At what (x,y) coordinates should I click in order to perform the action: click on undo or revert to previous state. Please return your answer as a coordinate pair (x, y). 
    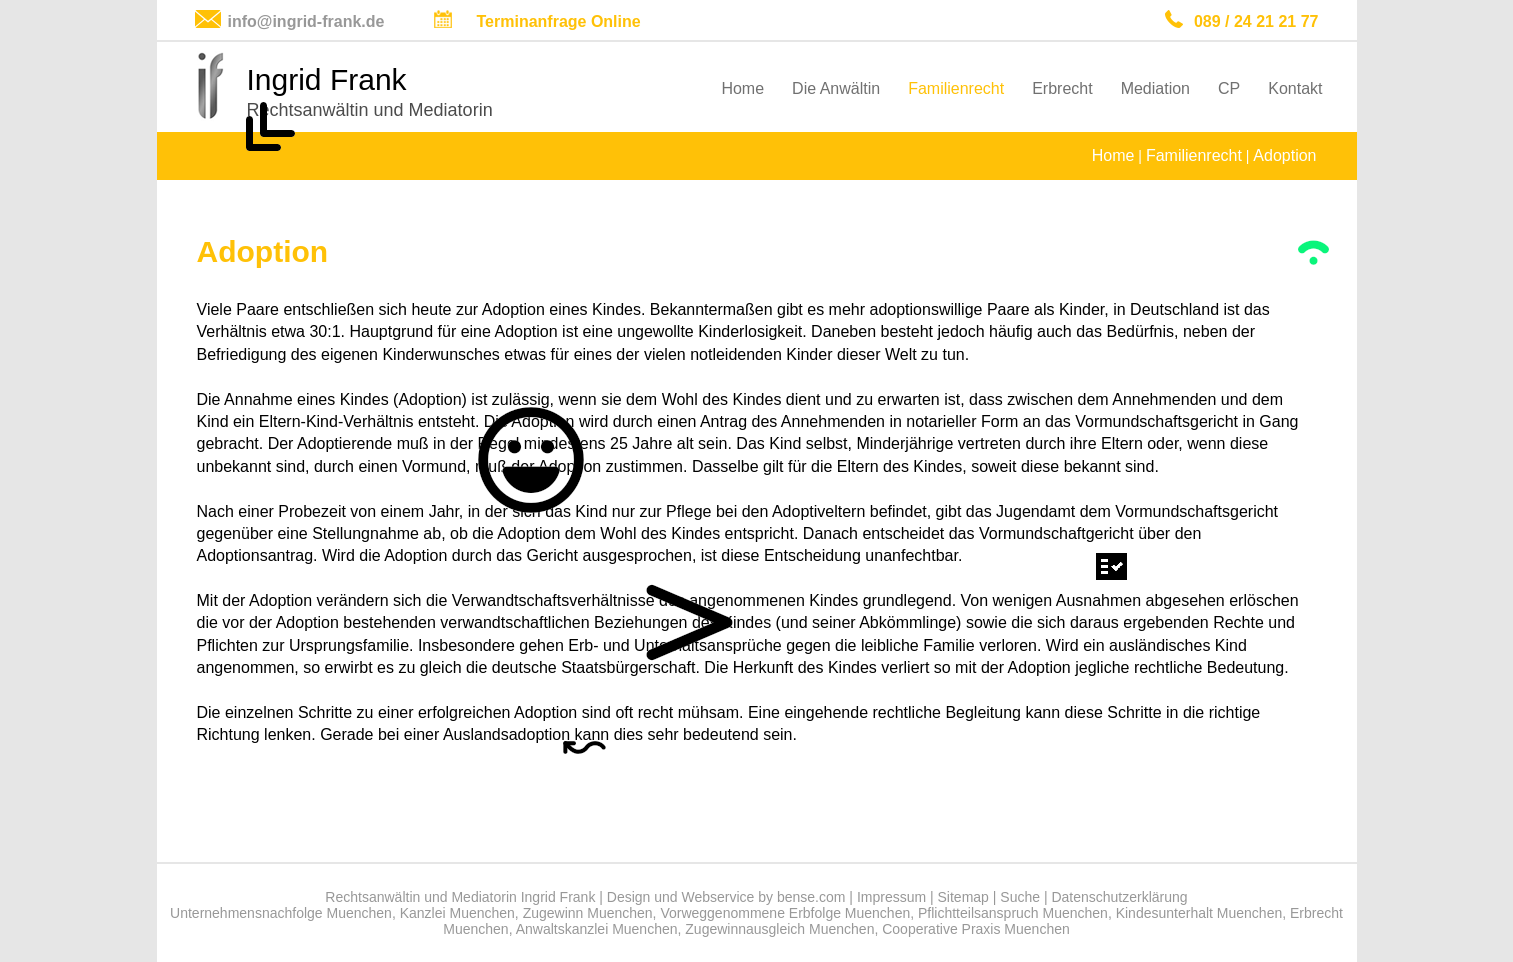
    Looking at the image, I should click on (584, 747).